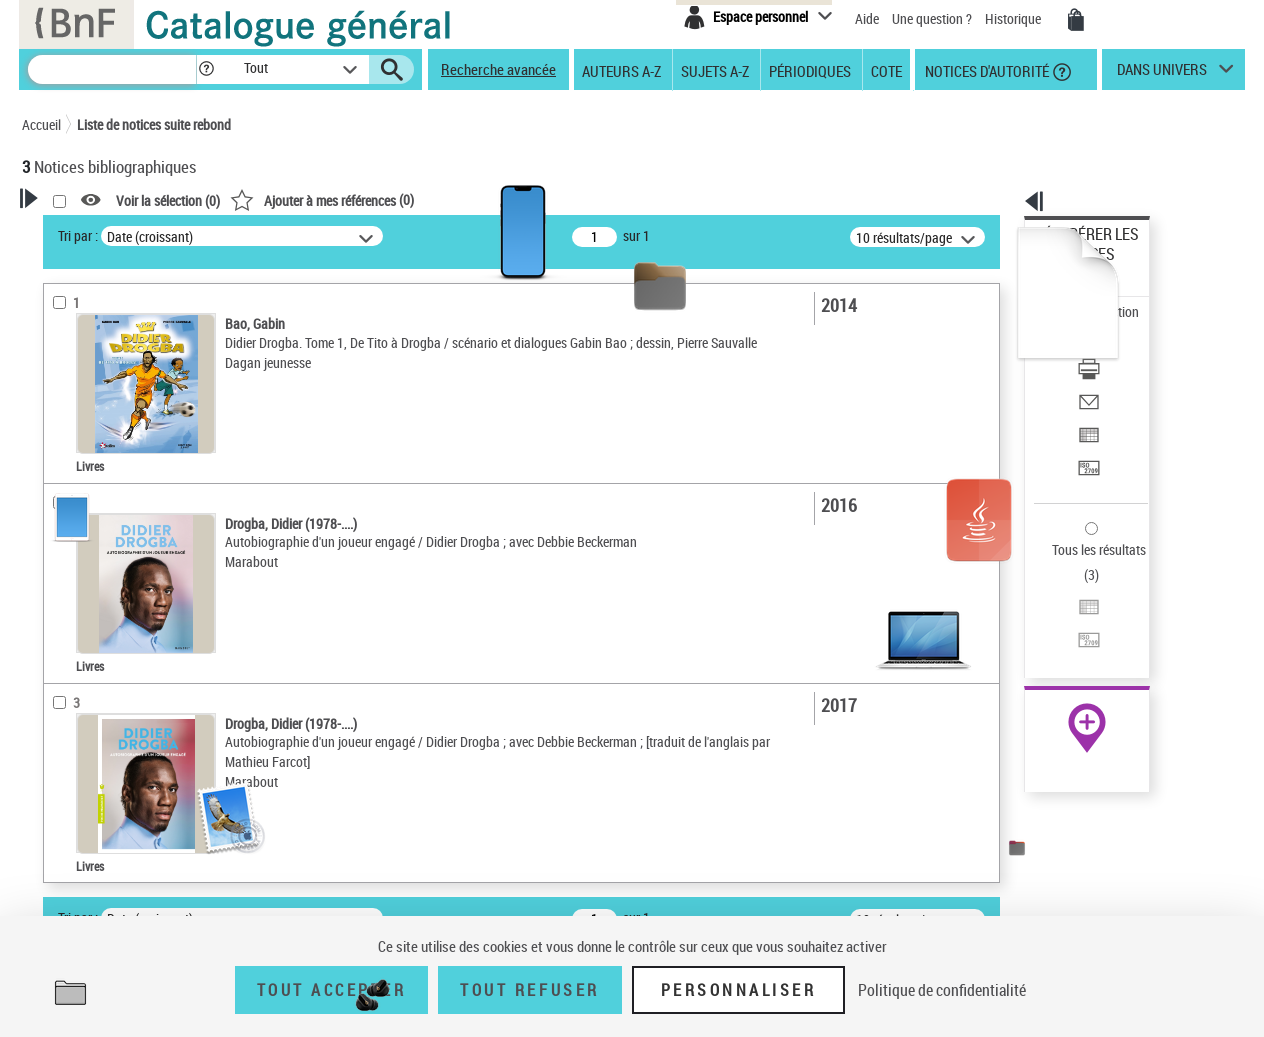  I want to click on java archive file (.jar) type indicator, so click(979, 520).